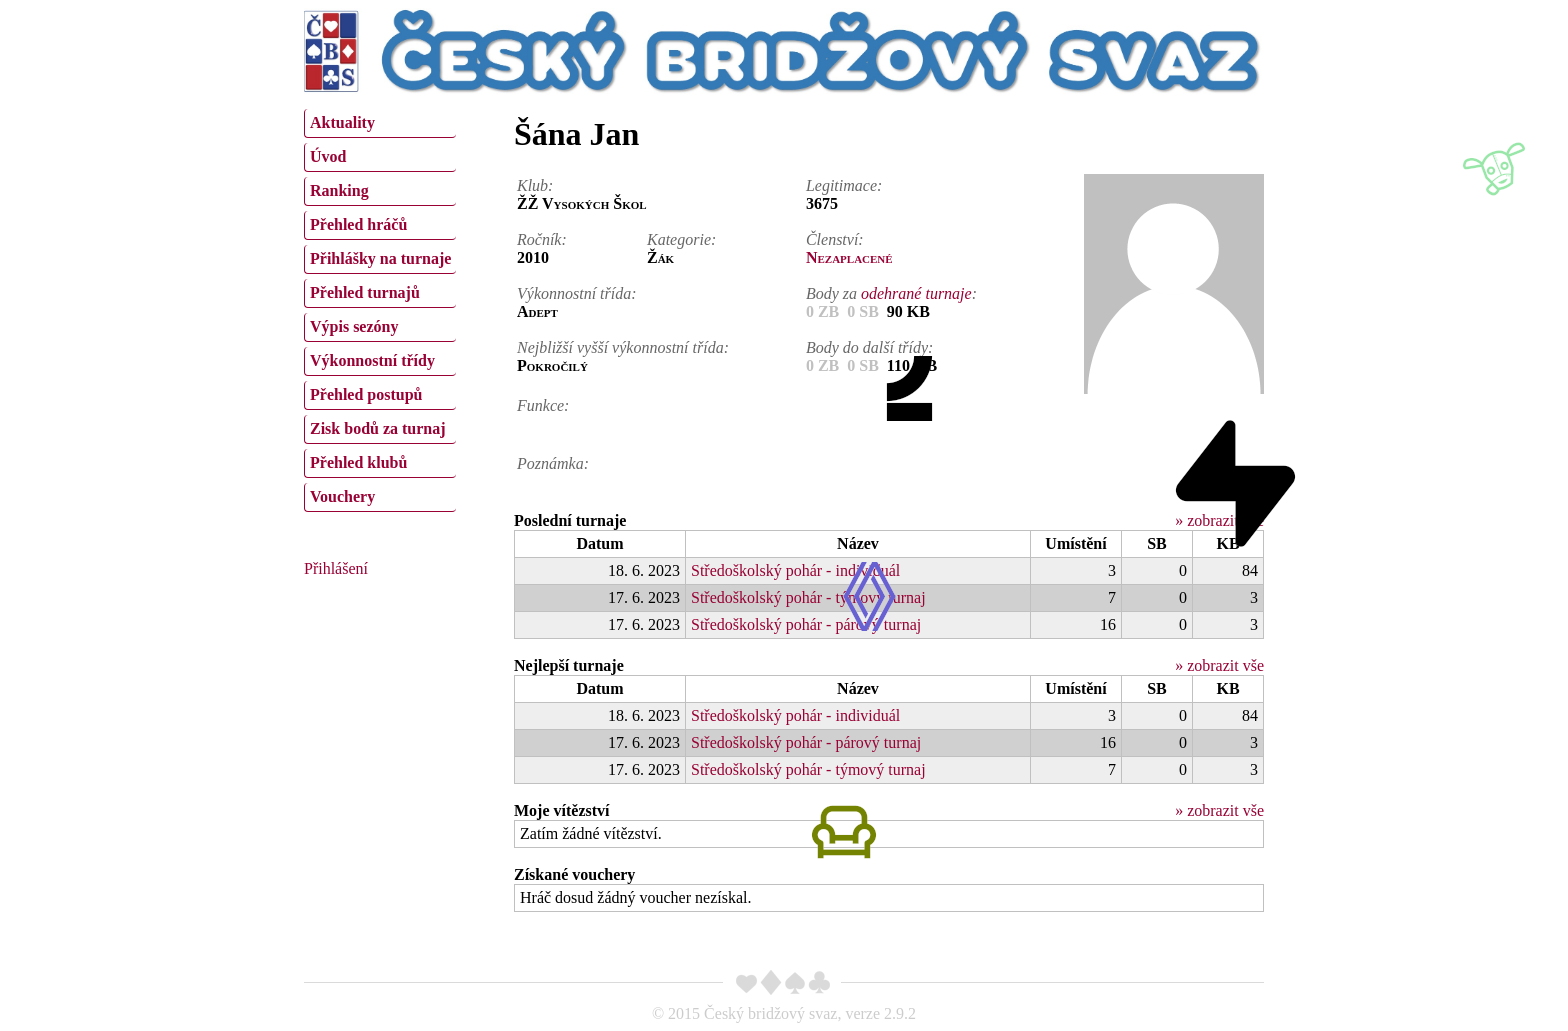 The width and height of the screenshot is (1568, 1031). I want to click on browse furniture or home decor items, so click(844, 832).